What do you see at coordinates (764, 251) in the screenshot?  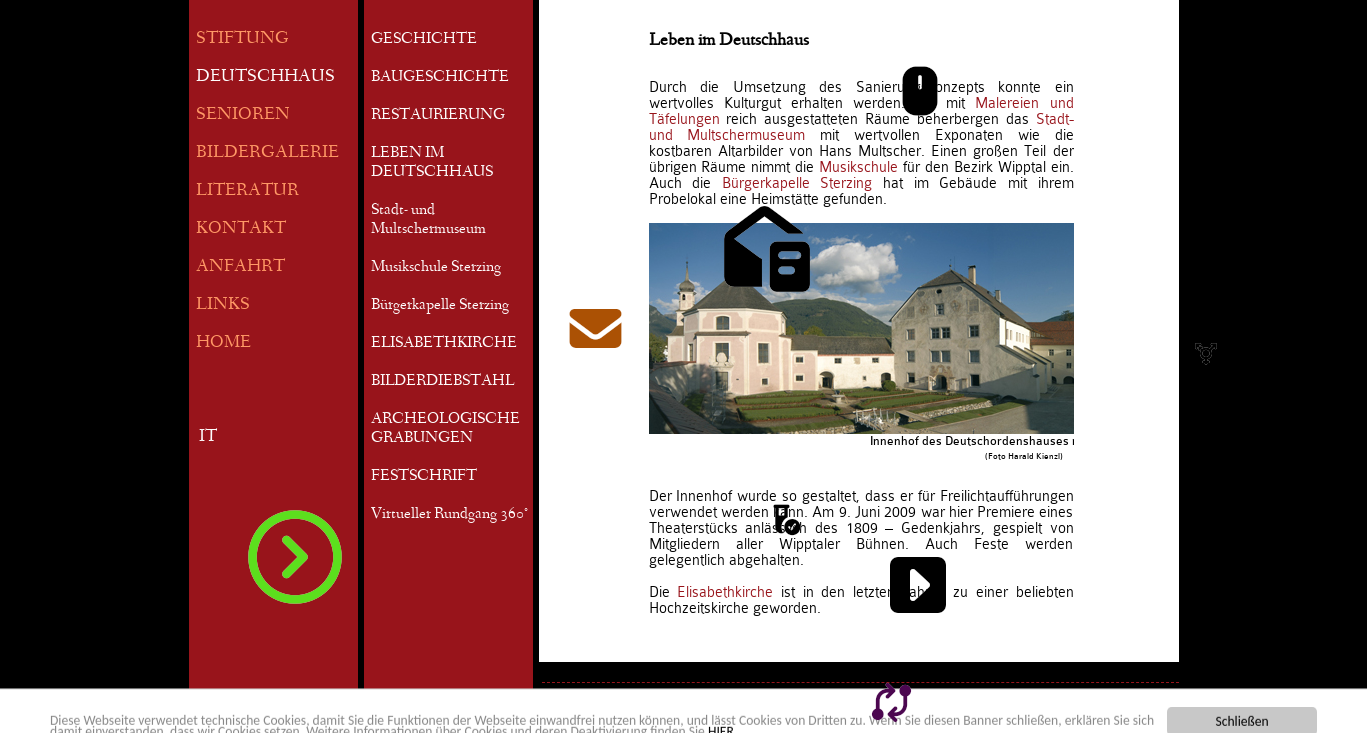 I see `view an opened email or message` at bounding box center [764, 251].